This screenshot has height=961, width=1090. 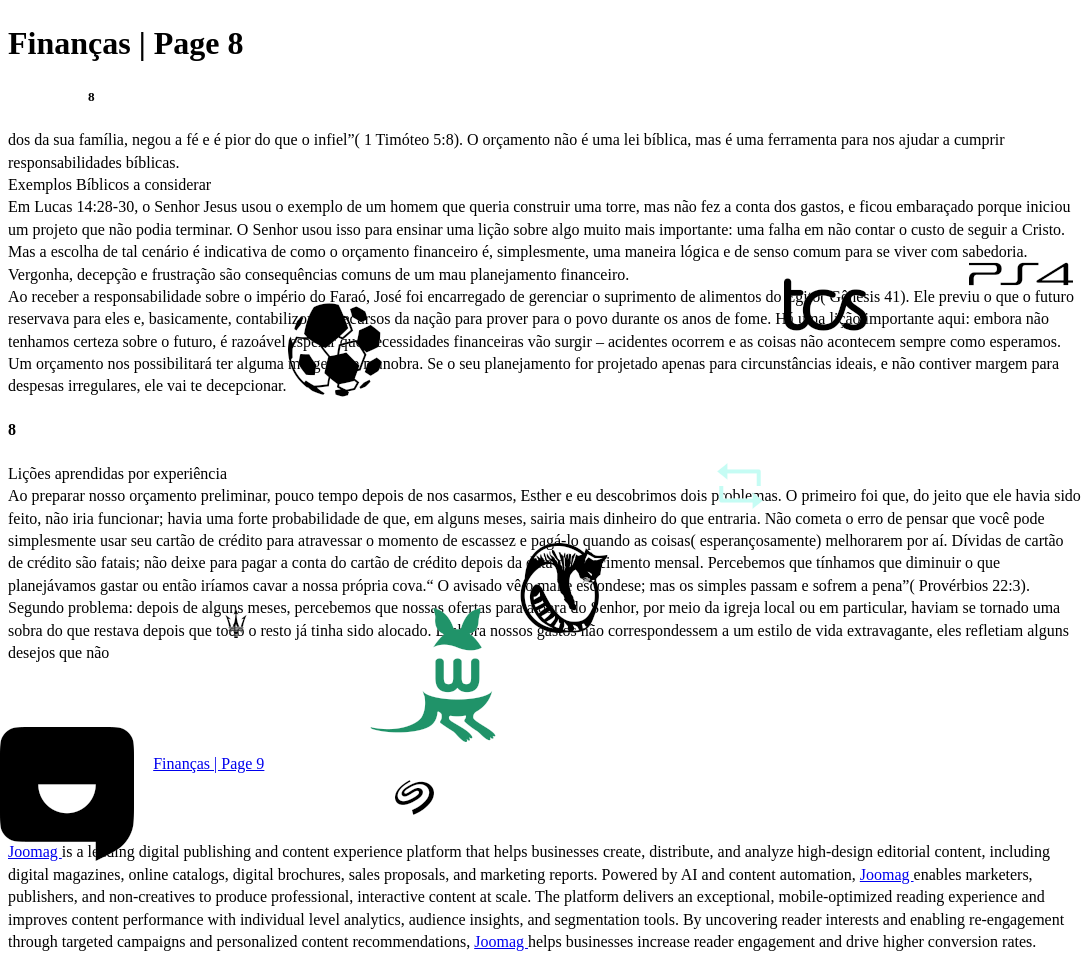 I want to click on open wallabag read-it-later app, so click(x=433, y=675).